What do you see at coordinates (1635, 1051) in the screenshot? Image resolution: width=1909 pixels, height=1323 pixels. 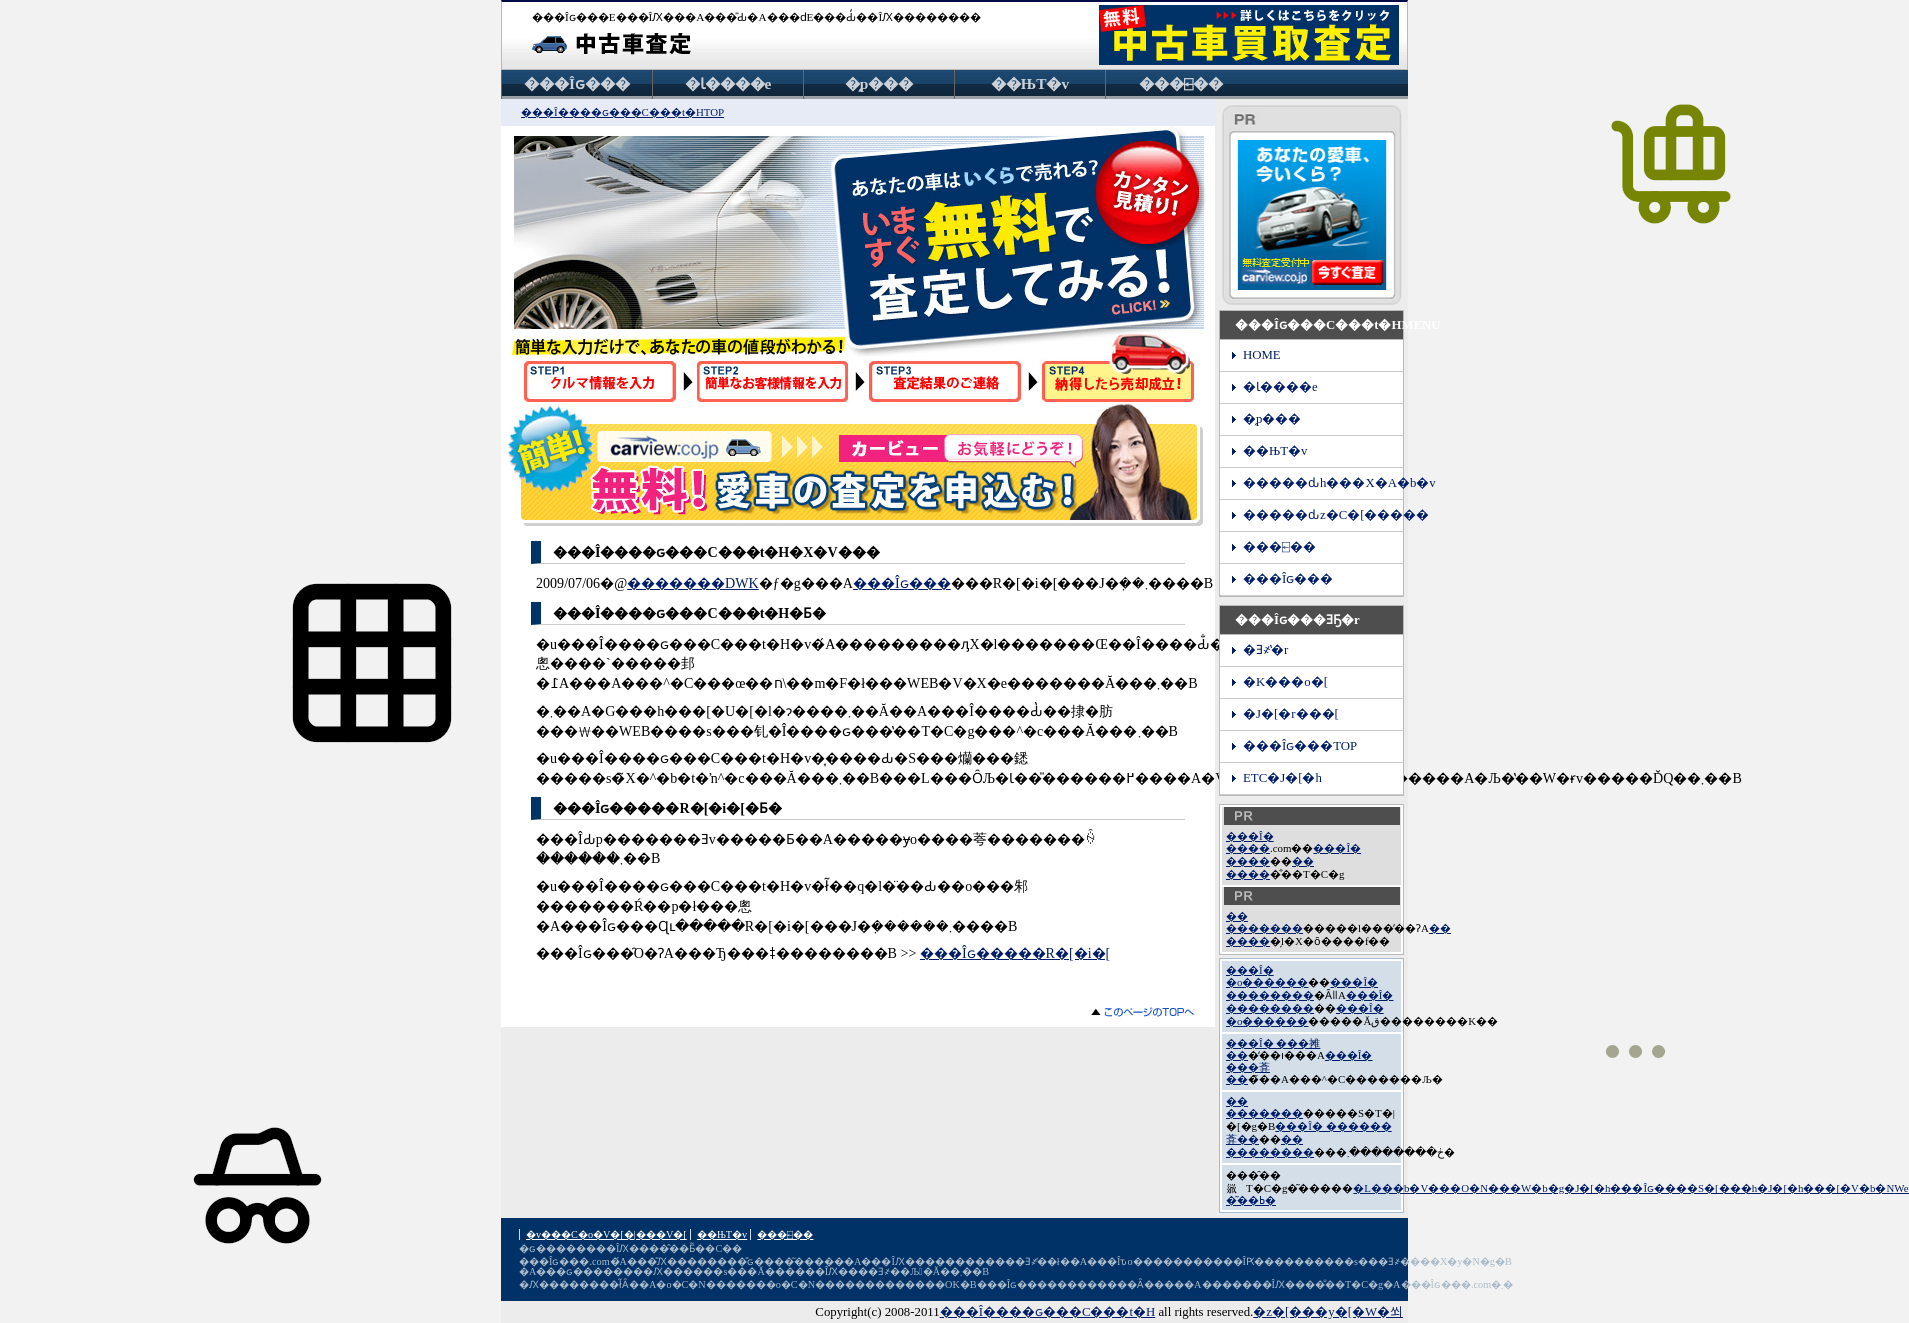 I see `access more options or actions` at bounding box center [1635, 1051].